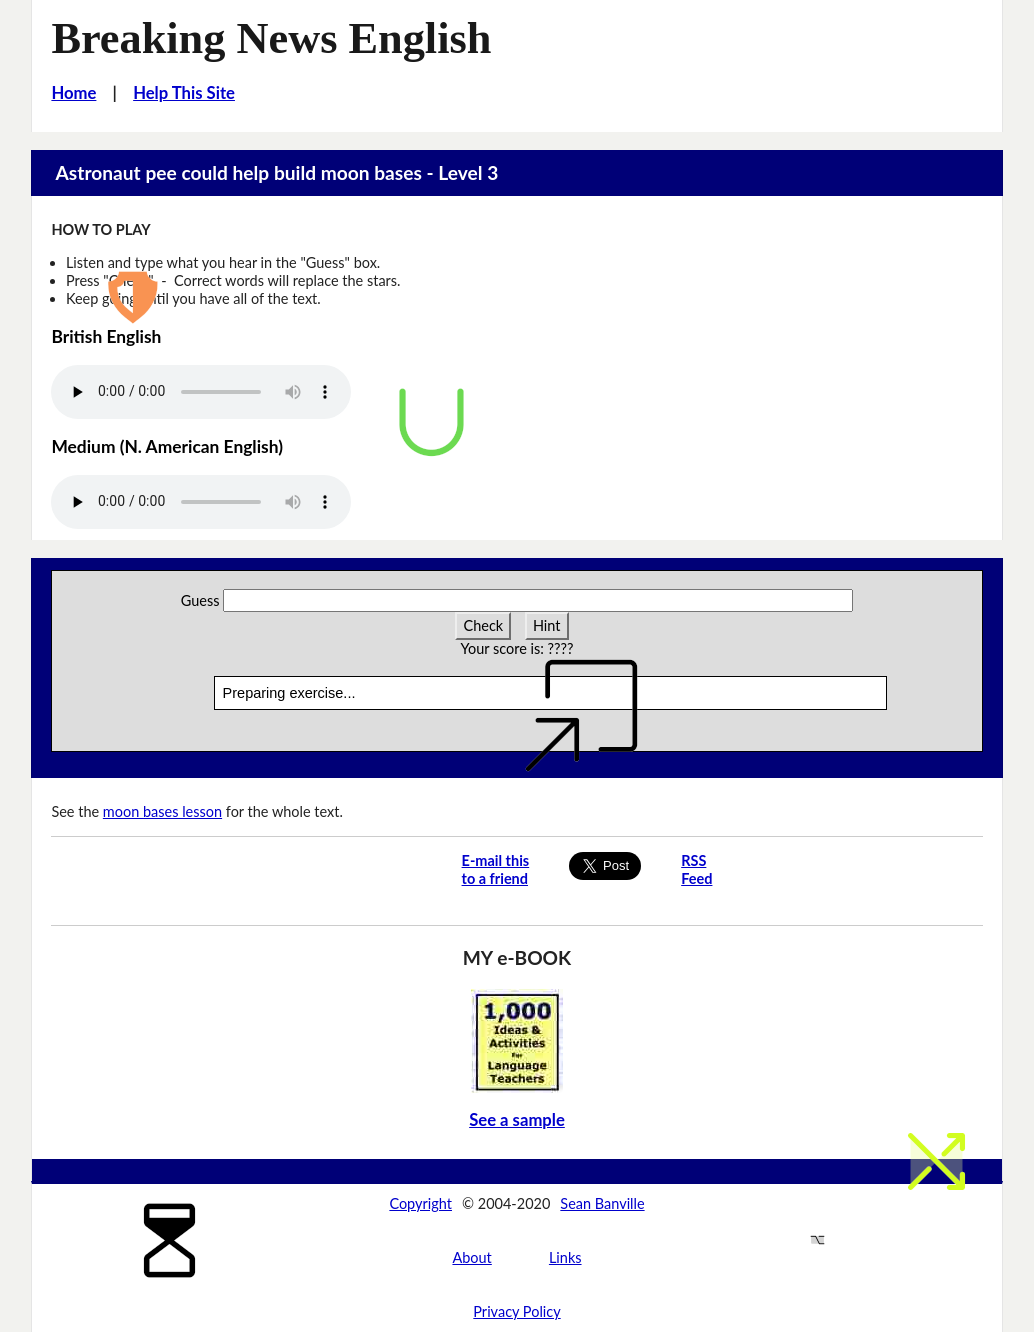 The height and width of the screenshot is (1332, 1034). Describe the element at coordinates (431, 417) in the screenshot. I see `combine or merge selected elements` at that location.